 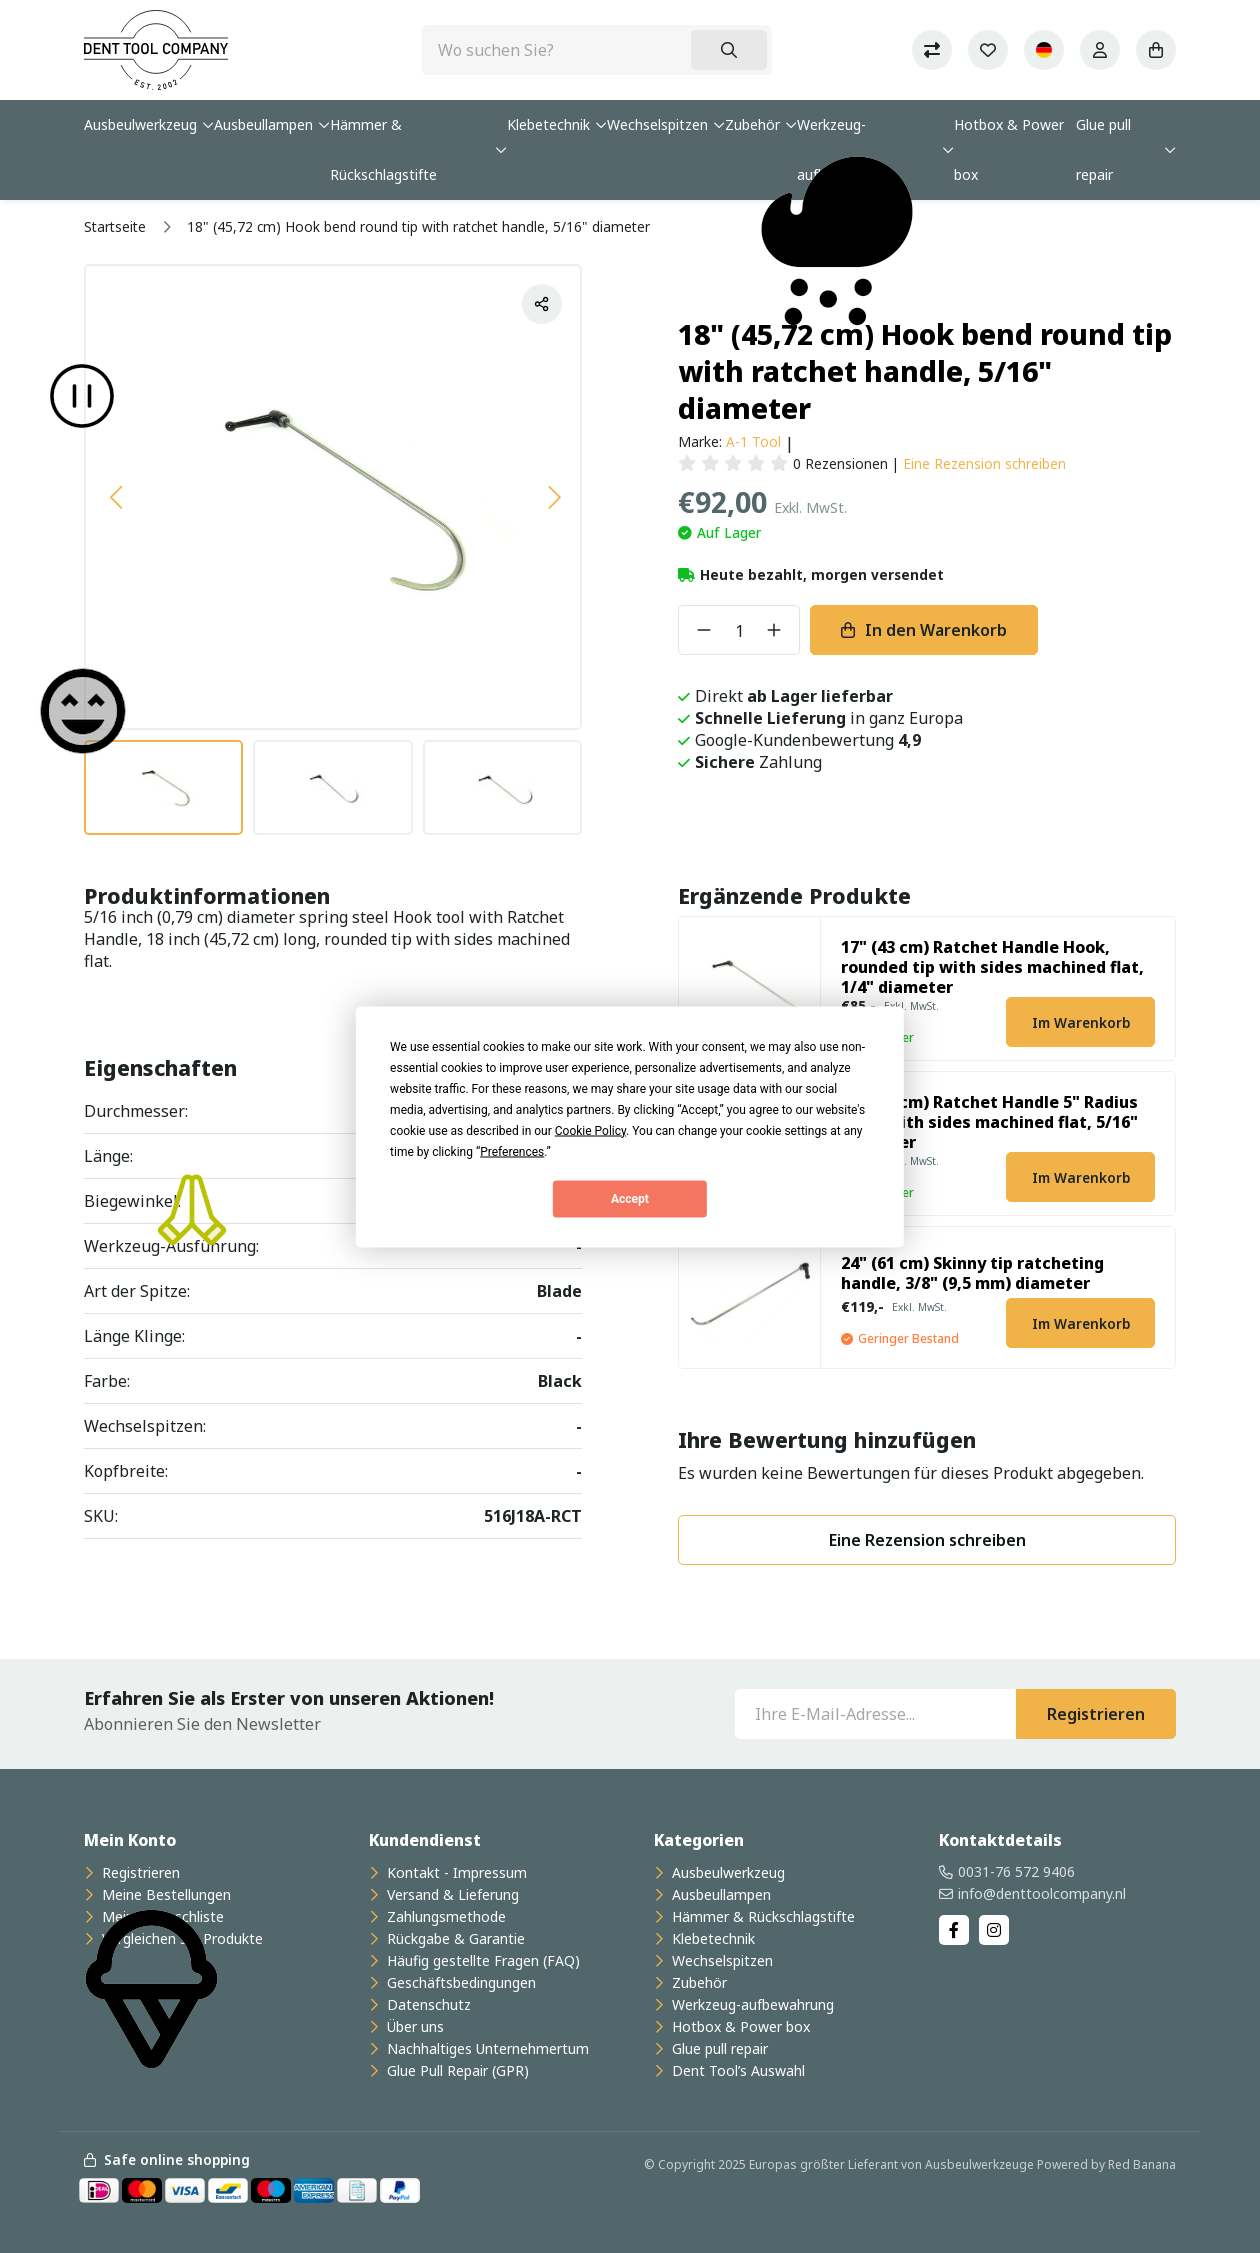 What do you see at coordinates (192, 1211) in the screenshot?
I see `access prayer or meditation features` at bounding box center [192, 1211].